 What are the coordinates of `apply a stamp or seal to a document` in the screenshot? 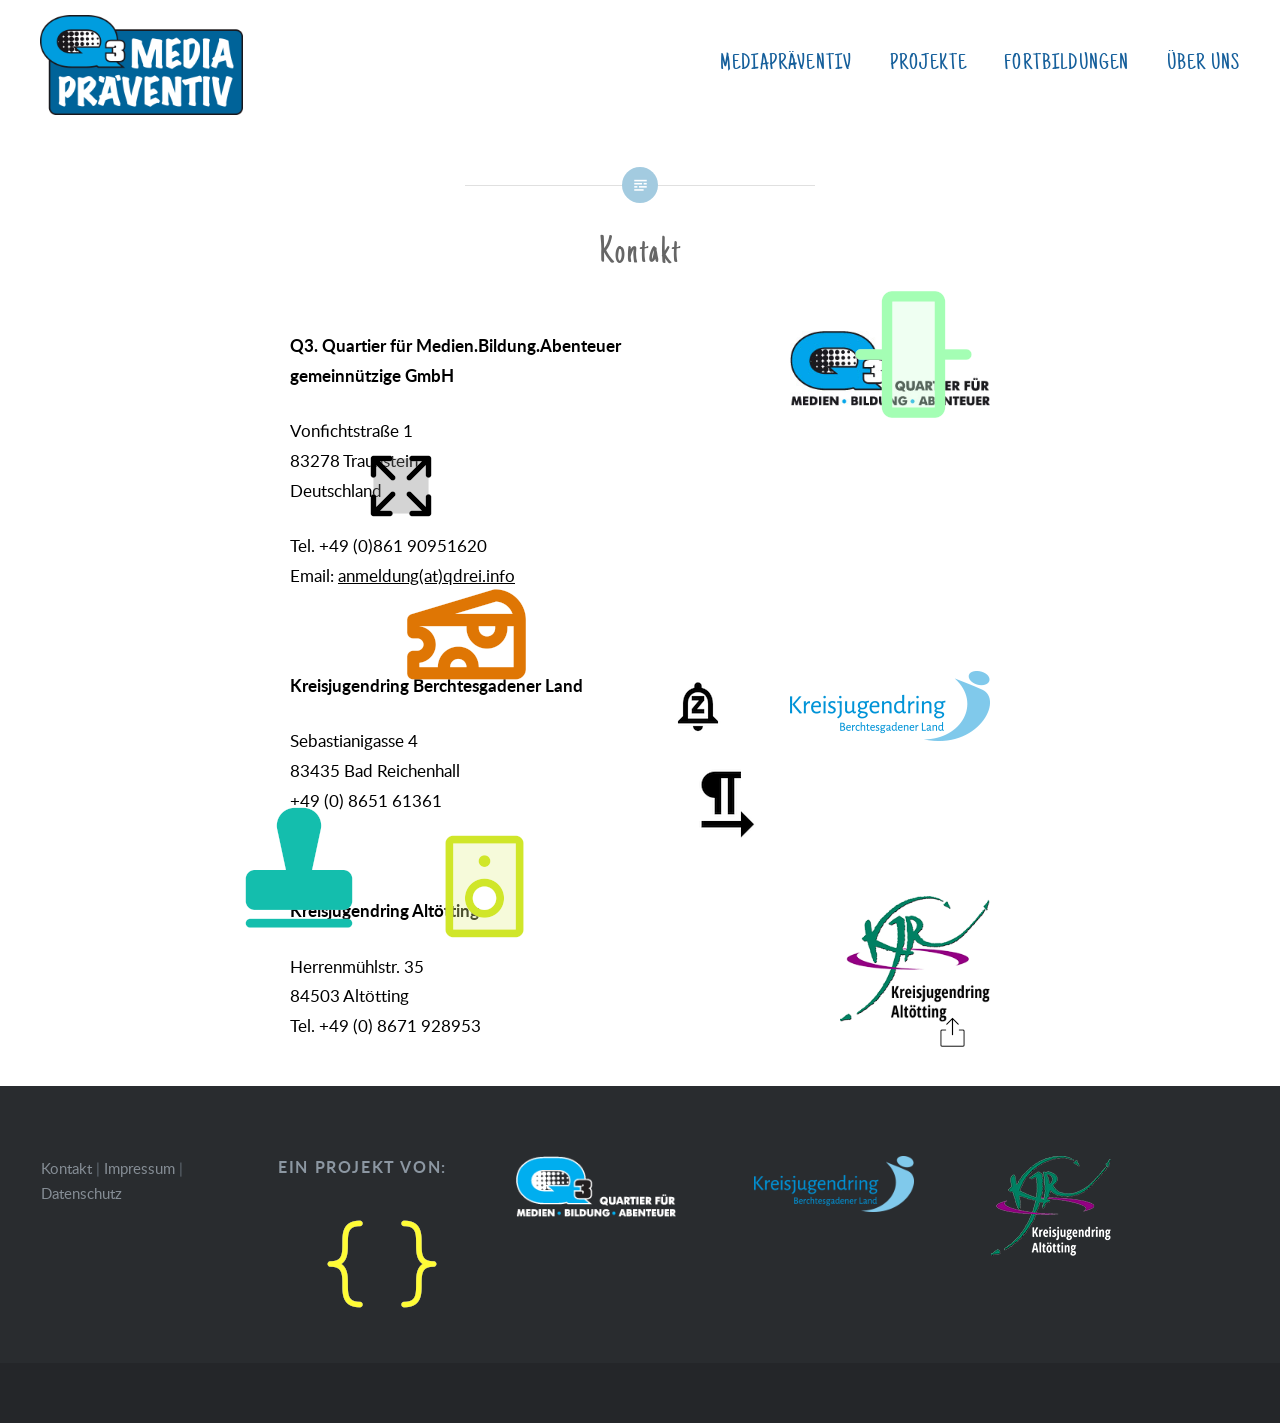 It's located at (299, 870).